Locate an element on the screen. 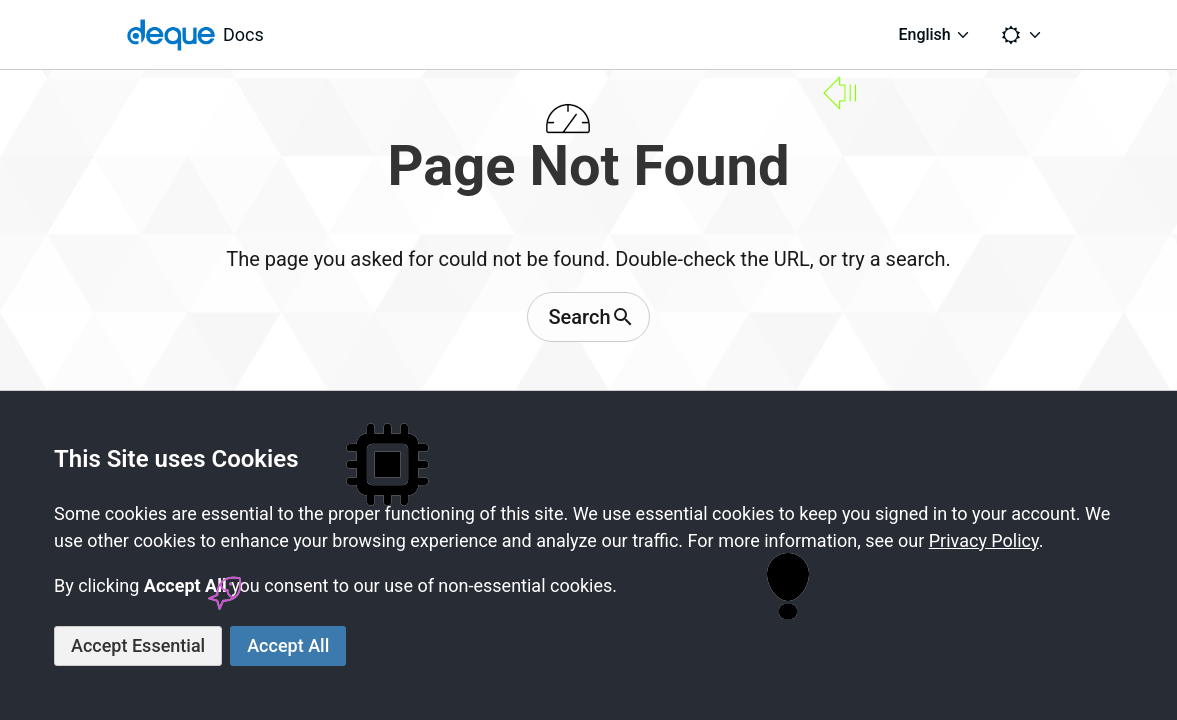 The image size is (1177, 720). view performance or speed metrics is located at coordinates (568, 121).